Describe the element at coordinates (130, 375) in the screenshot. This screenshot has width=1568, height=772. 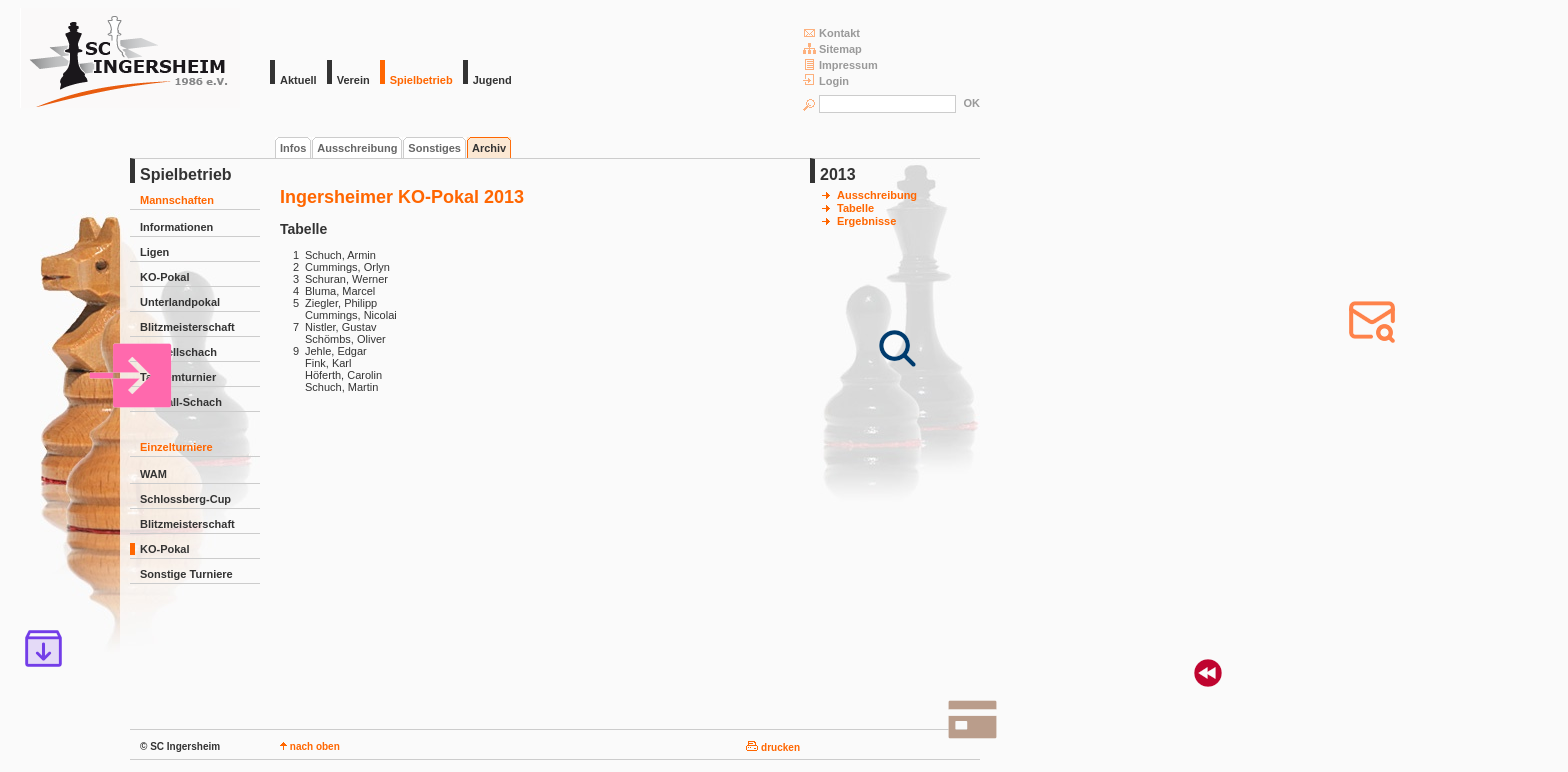
I see `log in or sign in to your account` at that location.